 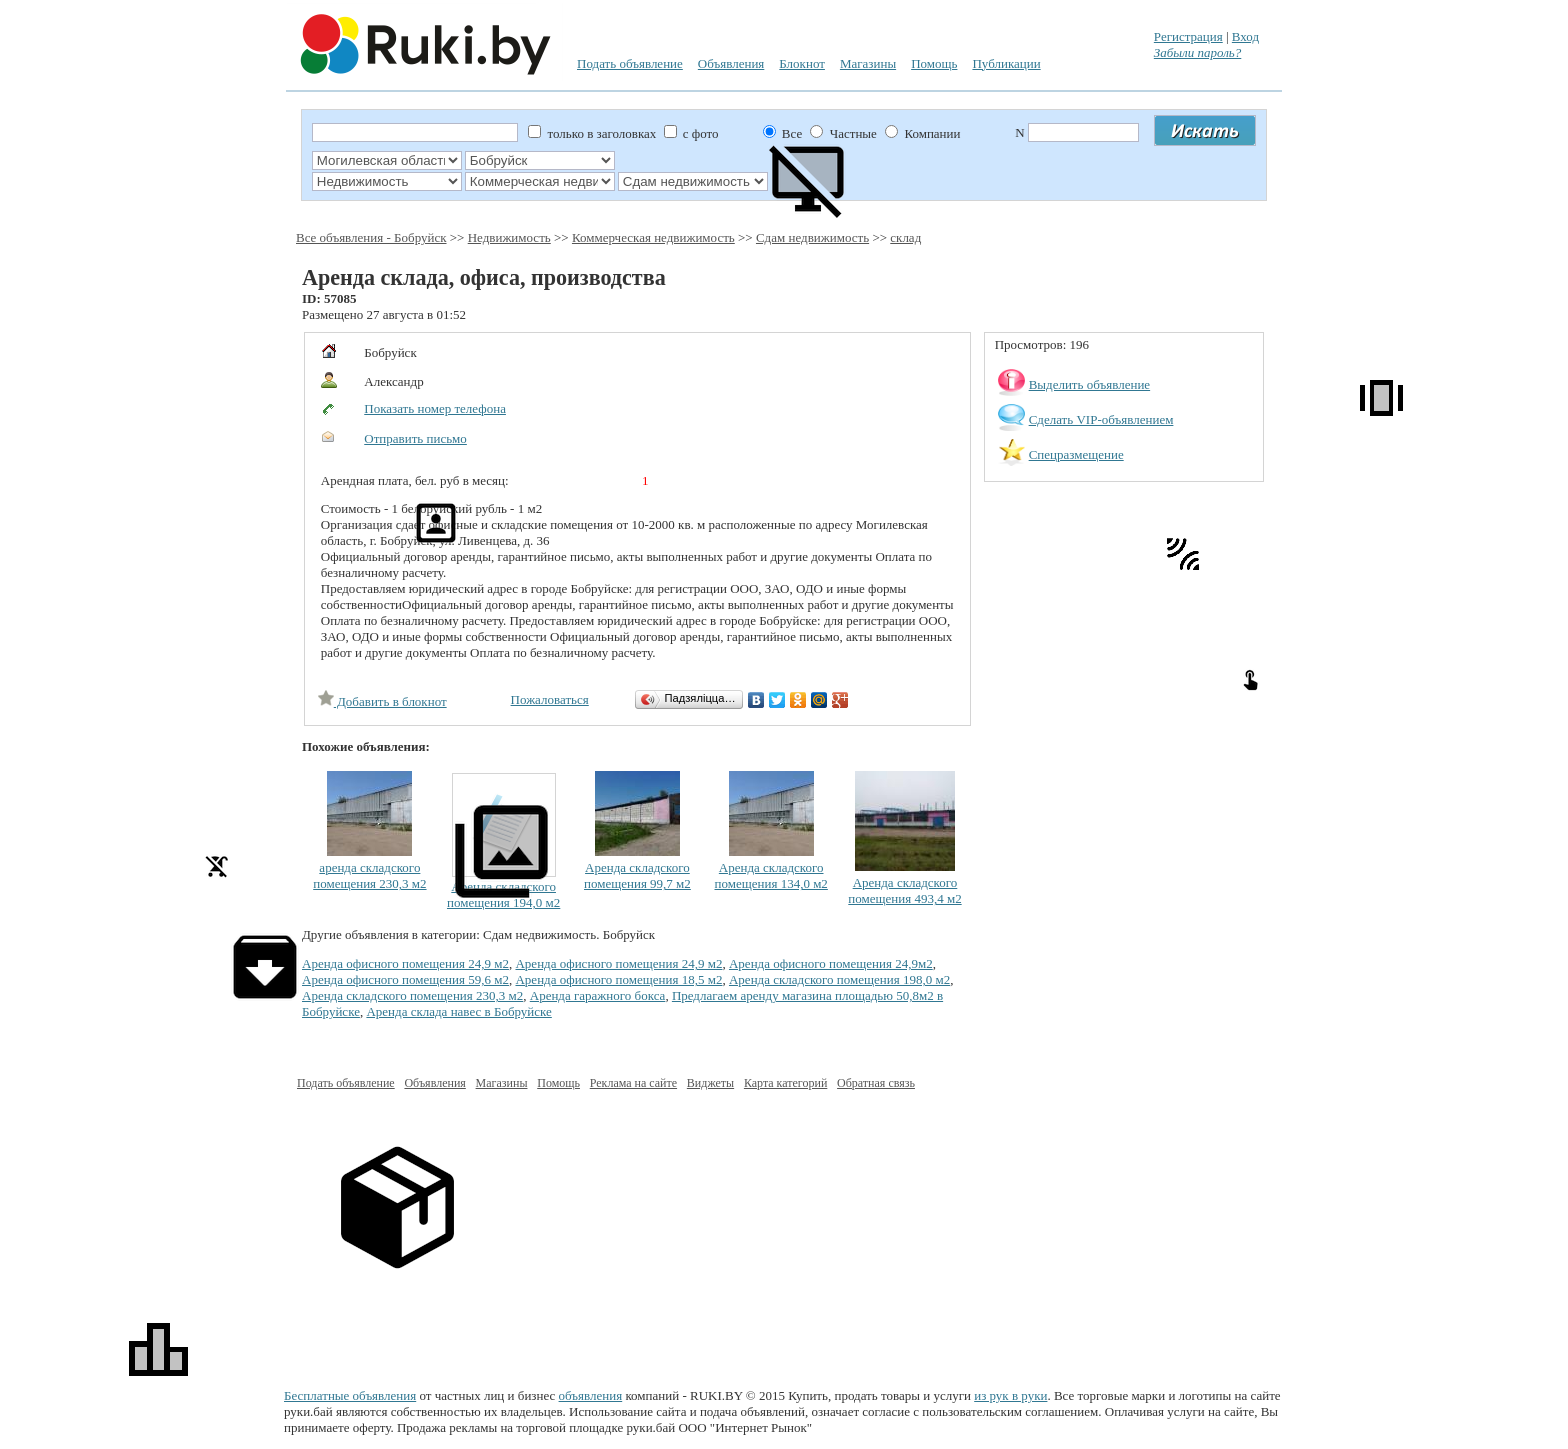 I want to click on view leaderboard rankings, so click(x=158, y=1349).